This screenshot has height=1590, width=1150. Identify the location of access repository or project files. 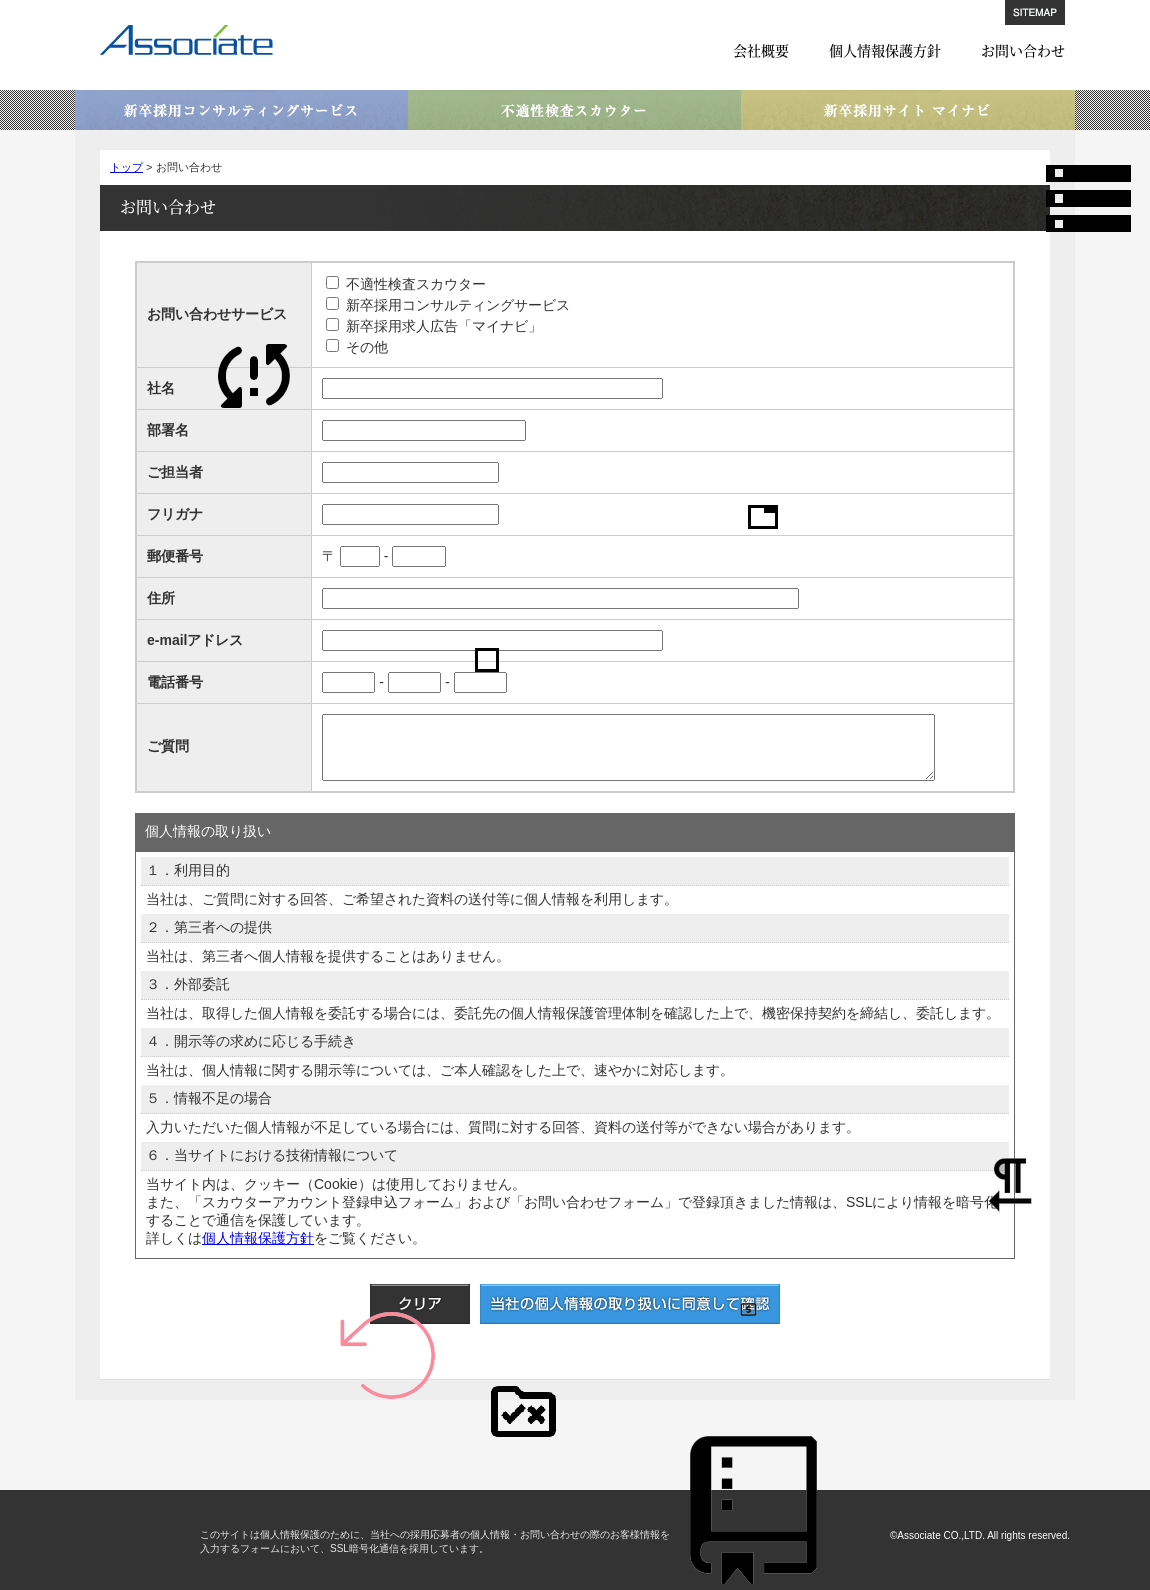
(753, 1499).